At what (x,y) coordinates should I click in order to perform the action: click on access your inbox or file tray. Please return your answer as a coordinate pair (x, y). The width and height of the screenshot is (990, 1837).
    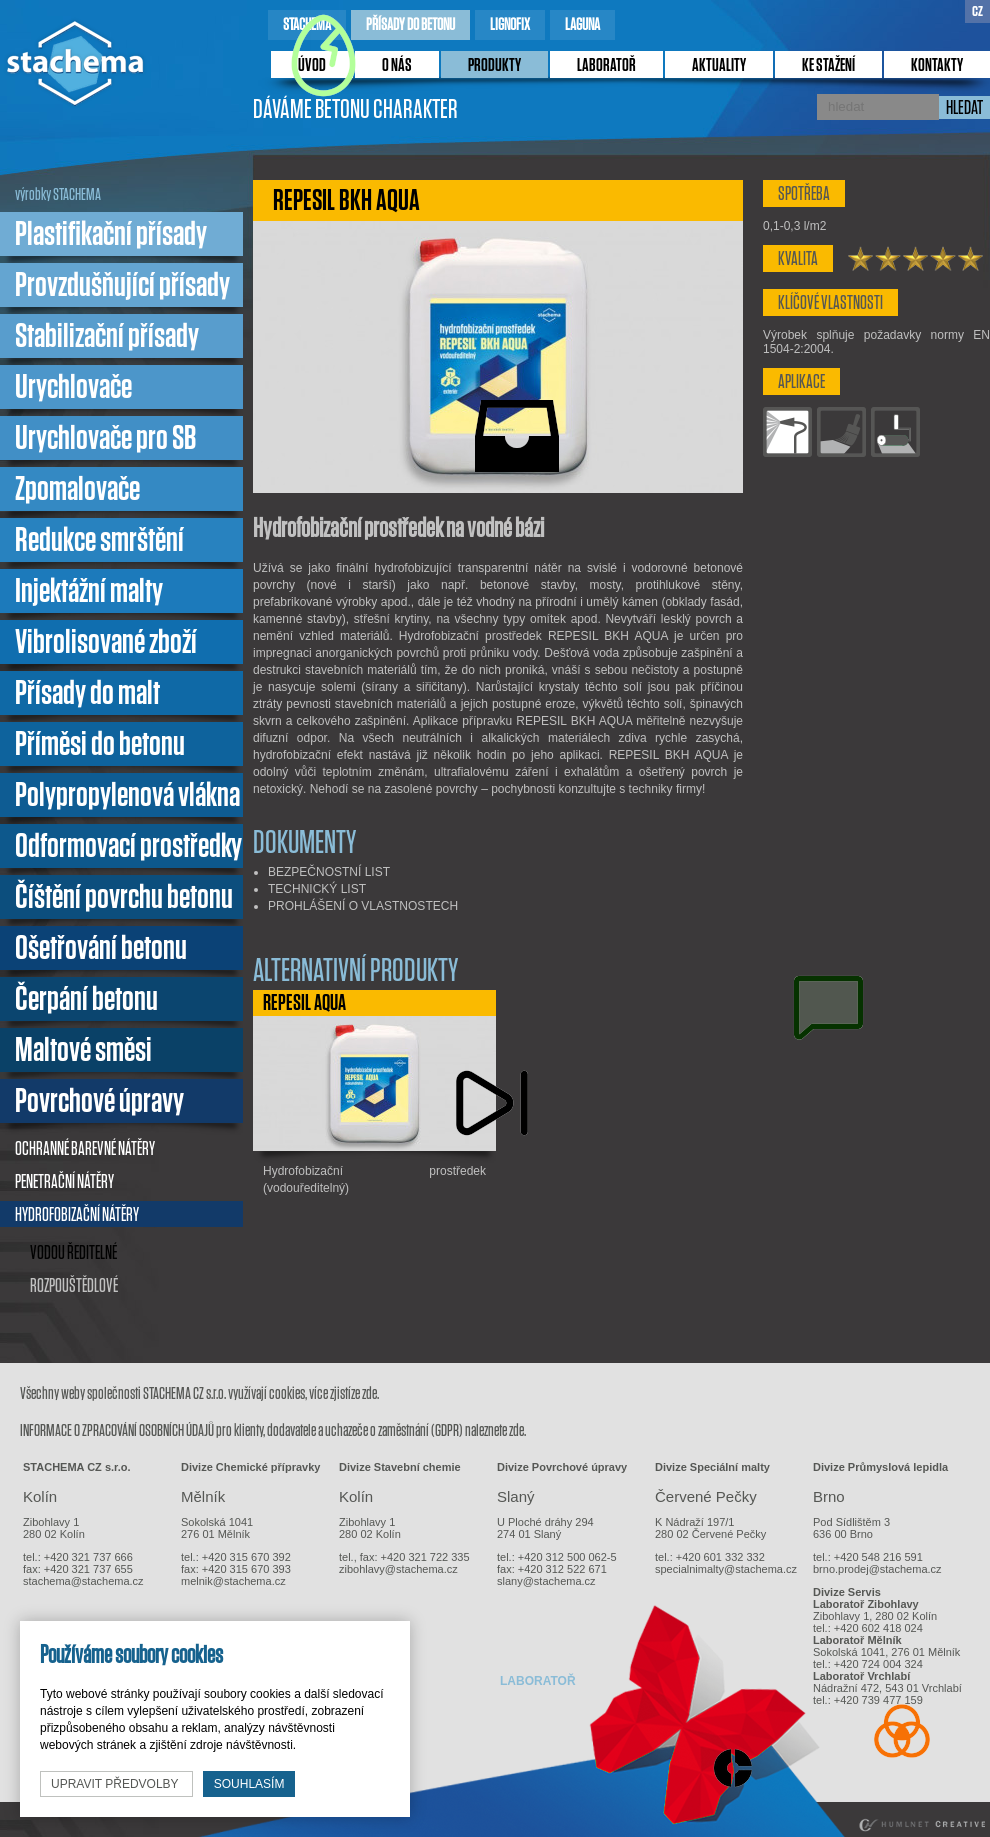
    Looking at the image, I should click on (517, 436).